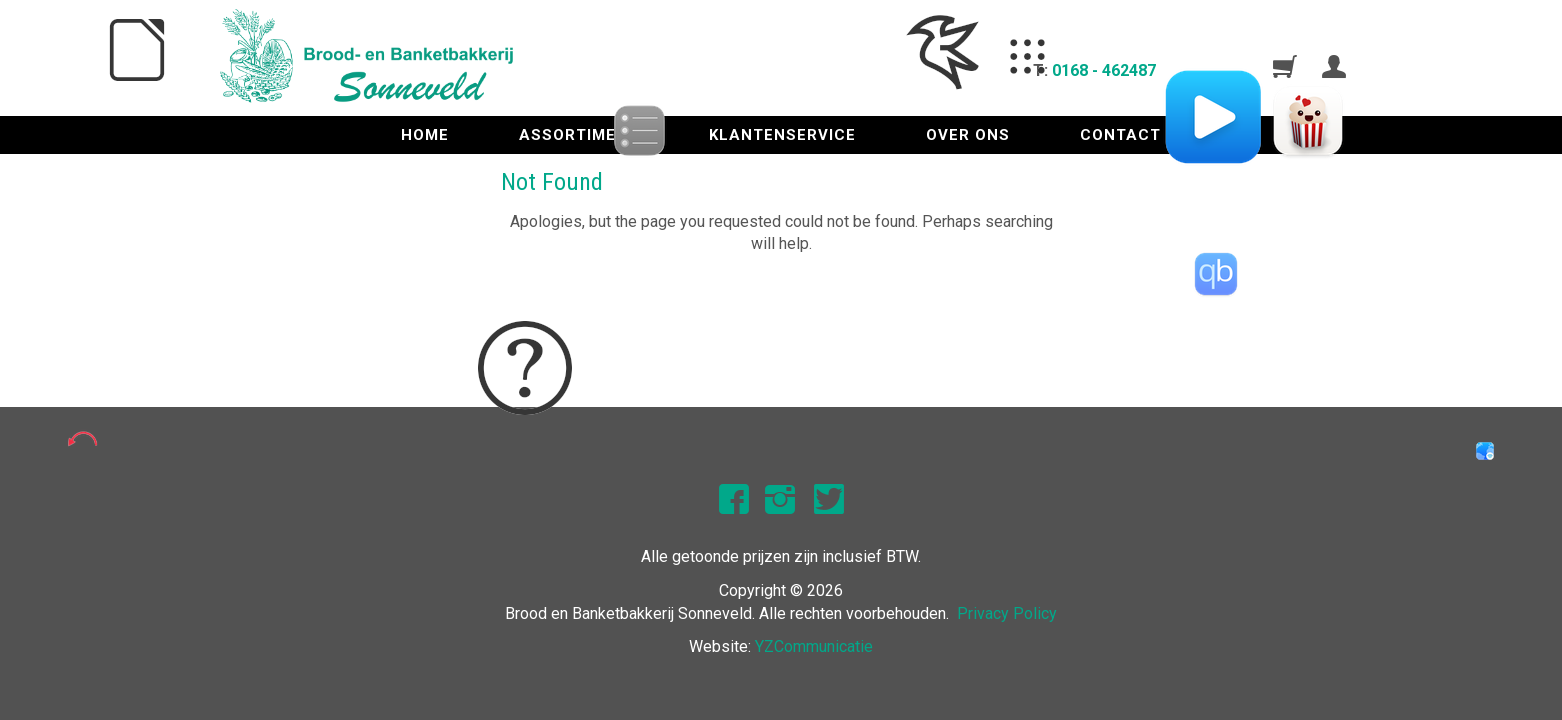  I want to click on open yesplaymusic app, so click(1212, 117).